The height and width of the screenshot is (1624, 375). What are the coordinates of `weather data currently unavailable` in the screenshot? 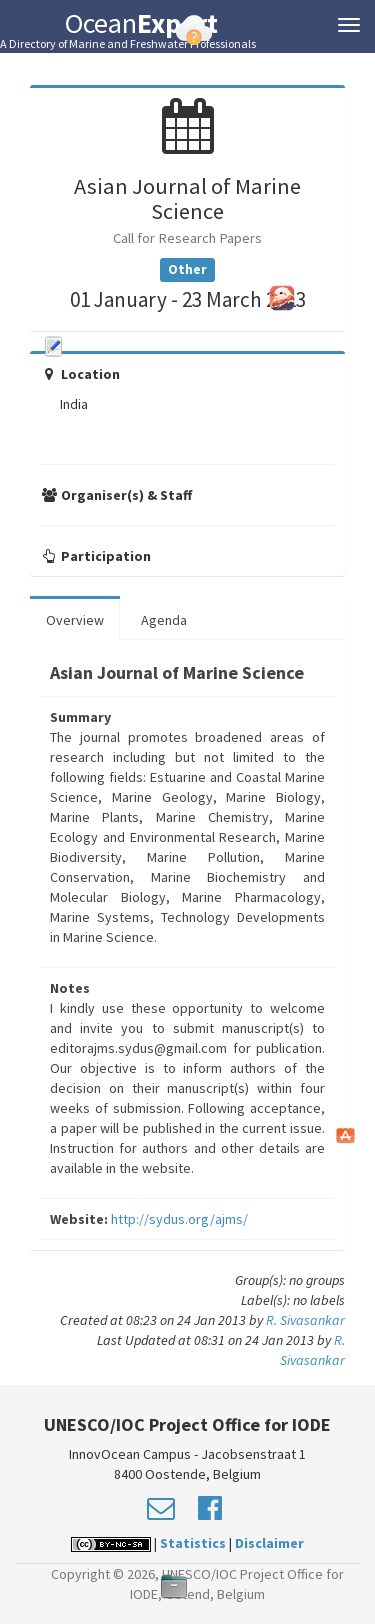 It's located at (194, 30).